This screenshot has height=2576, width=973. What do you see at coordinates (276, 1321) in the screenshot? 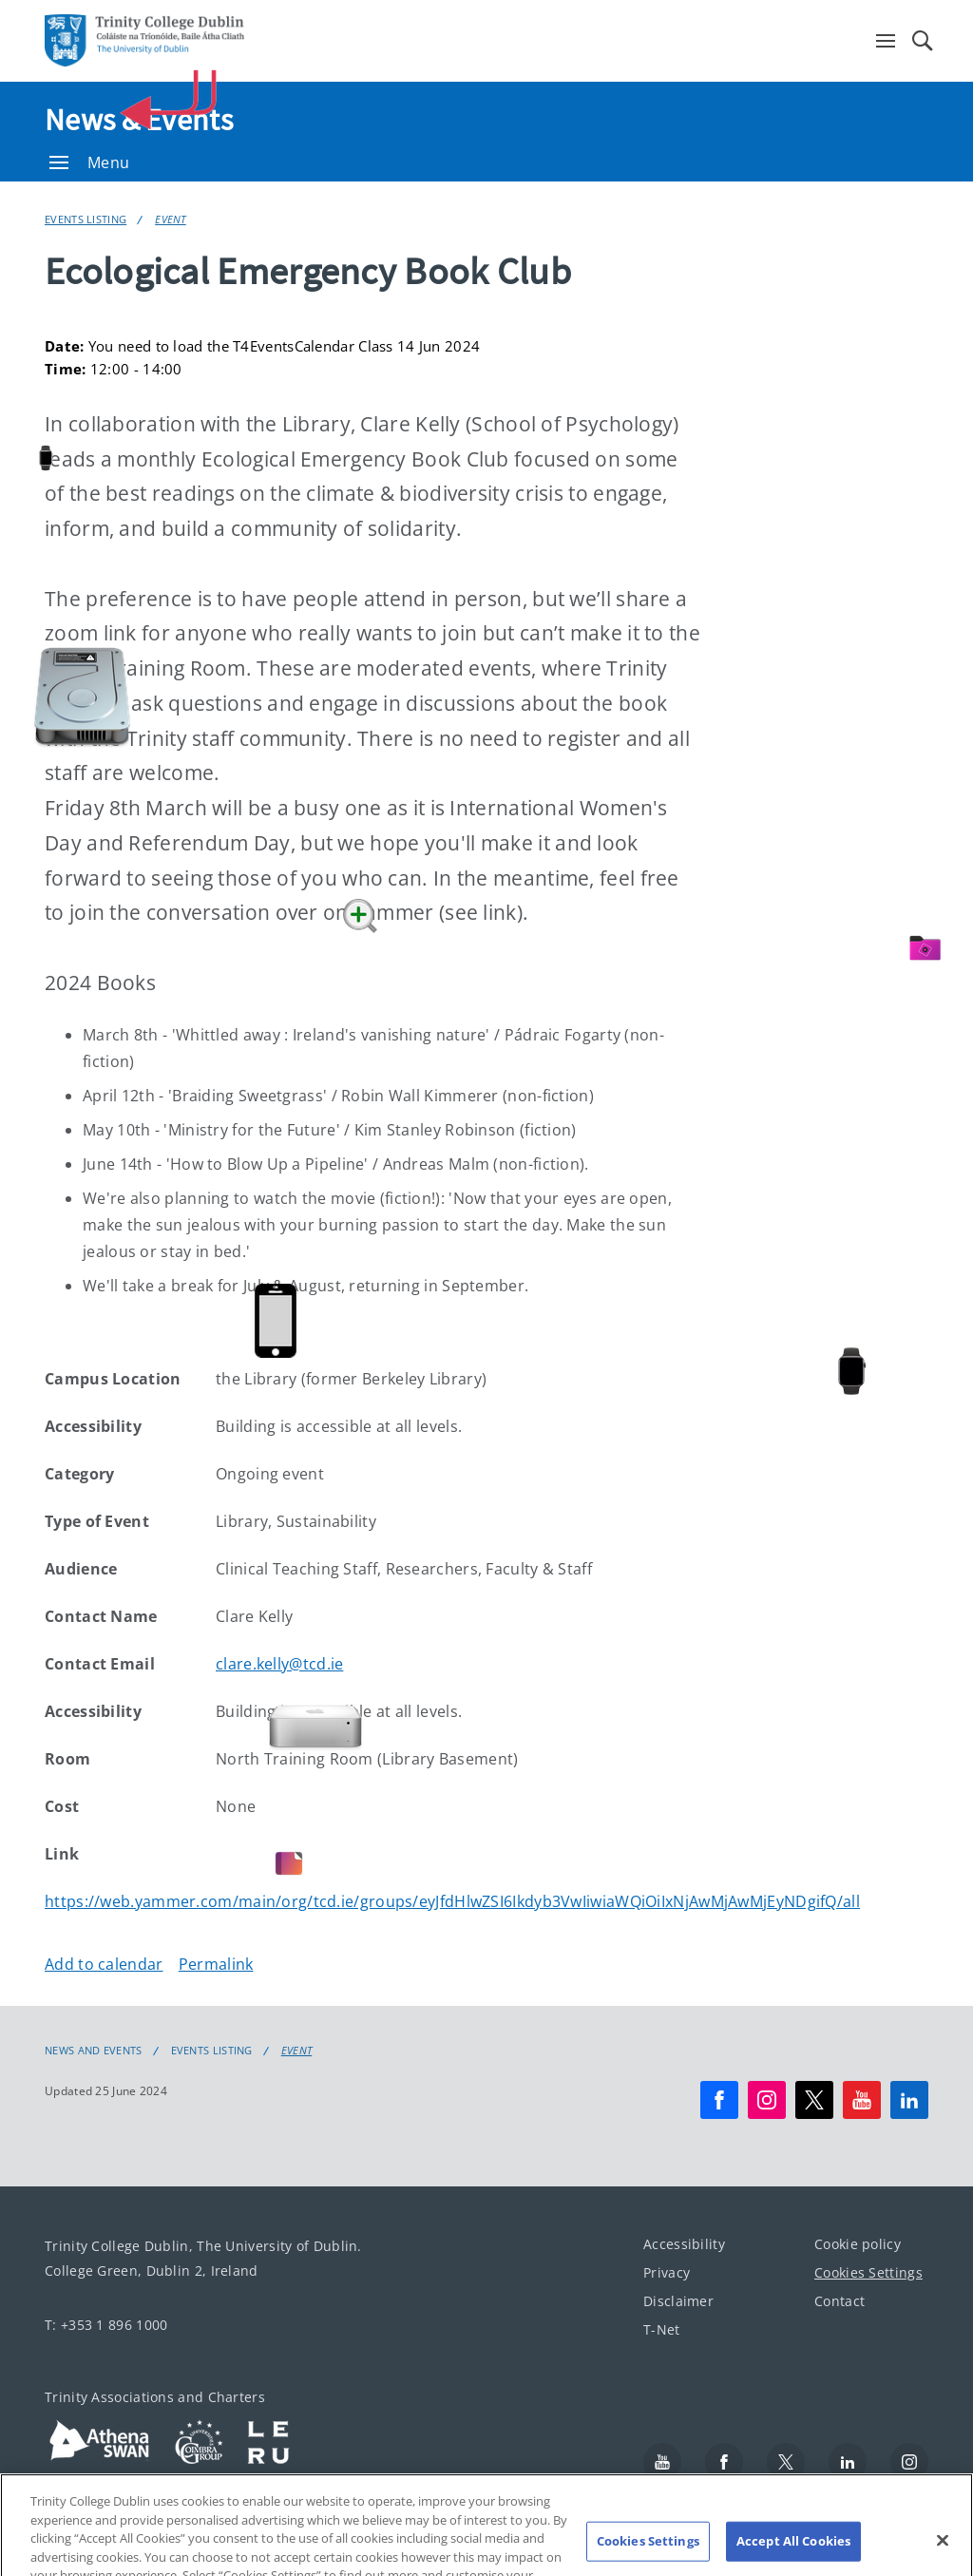
I see `view connected iPhone device` at bounding box center [276, 1321].